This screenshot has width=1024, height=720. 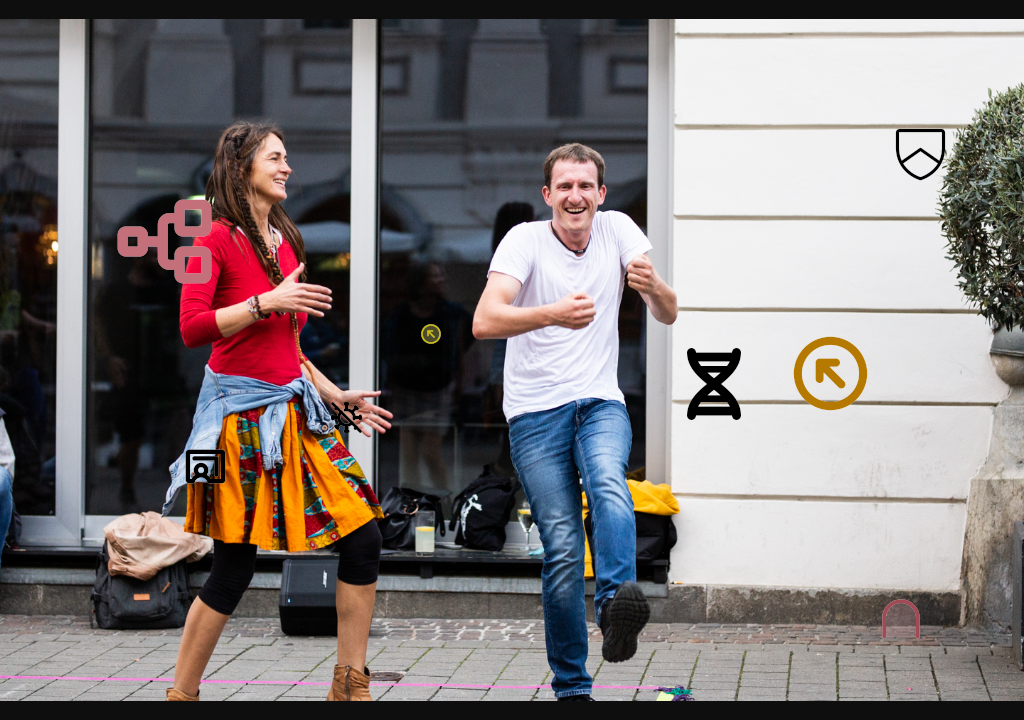 I want to click on represents set intersection in data operations, so click(x=901, y=620).